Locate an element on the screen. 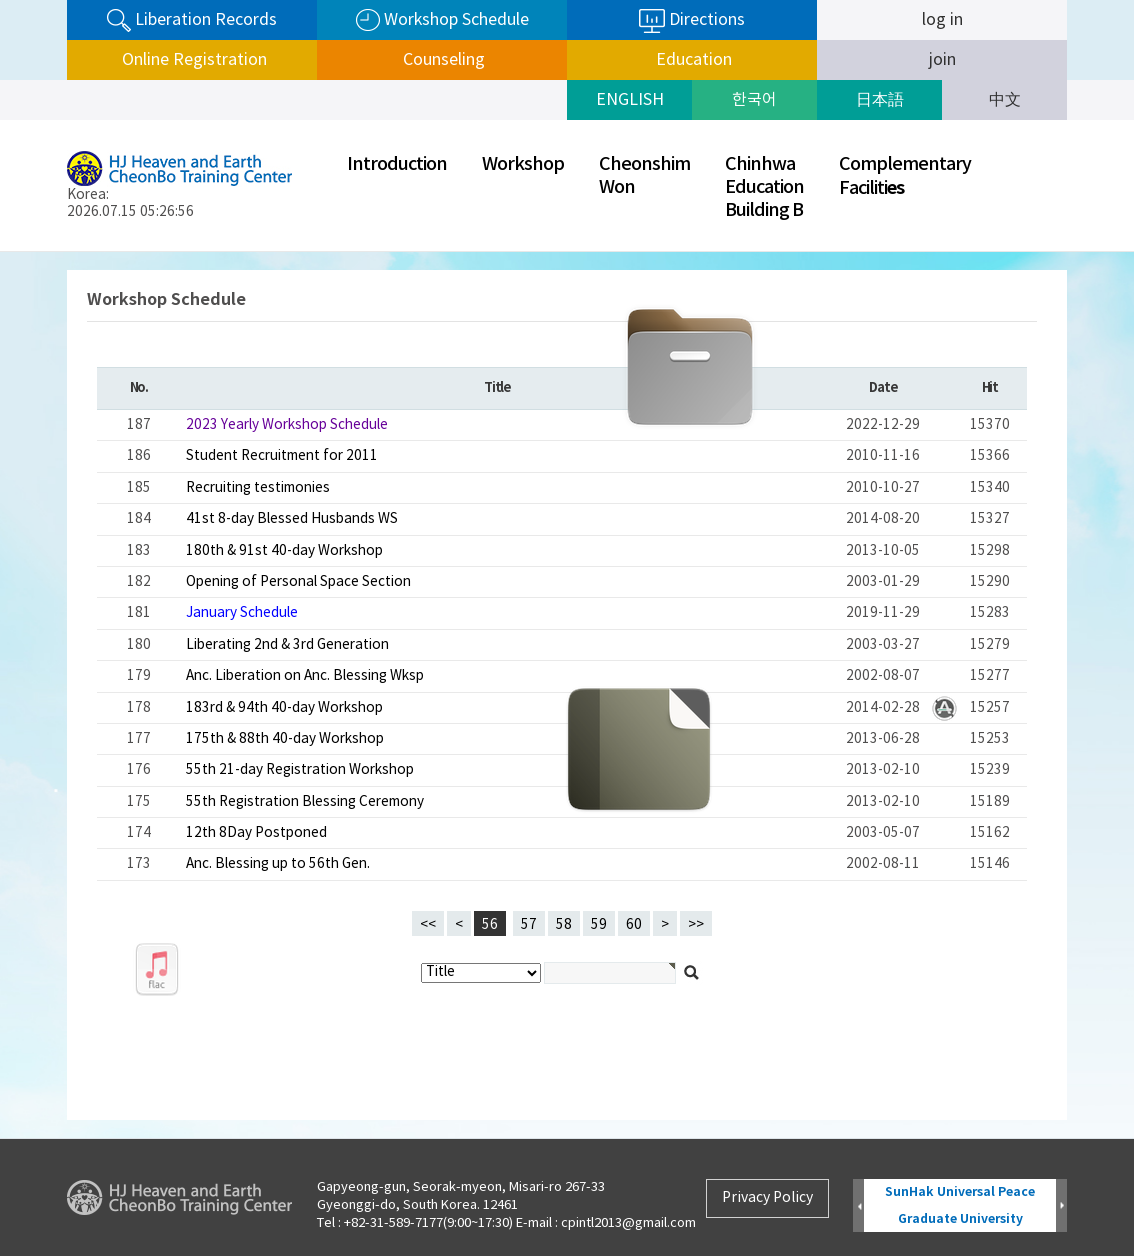  open the software updater application is located at coordinates (944, 708).